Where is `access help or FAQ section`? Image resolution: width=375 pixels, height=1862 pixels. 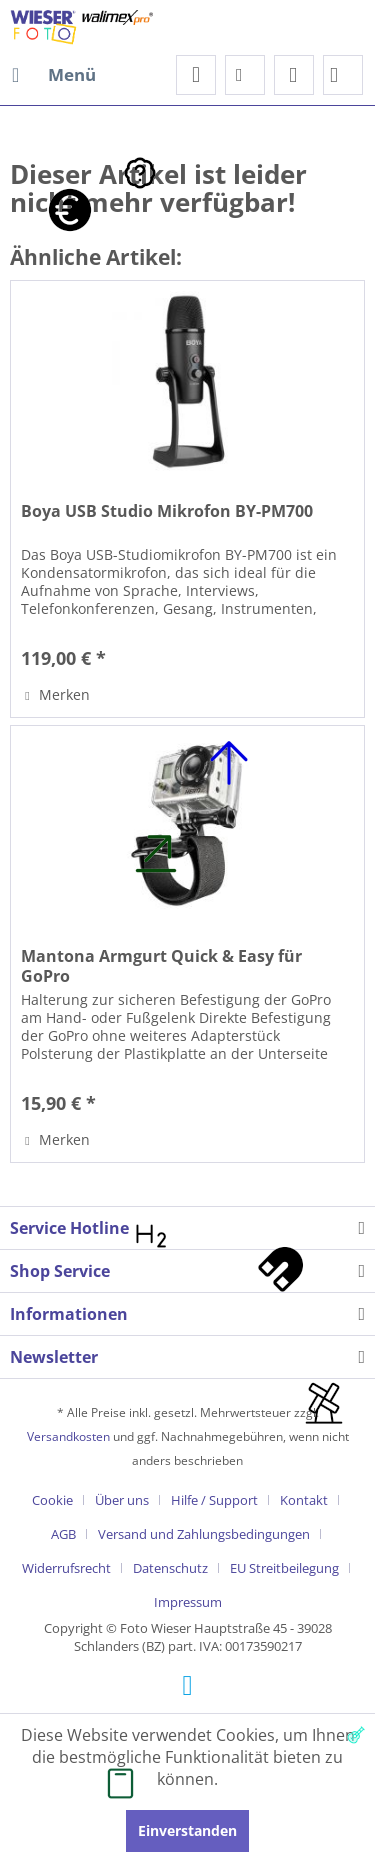
access help or FAQ section is located at coordinates (140, 173).